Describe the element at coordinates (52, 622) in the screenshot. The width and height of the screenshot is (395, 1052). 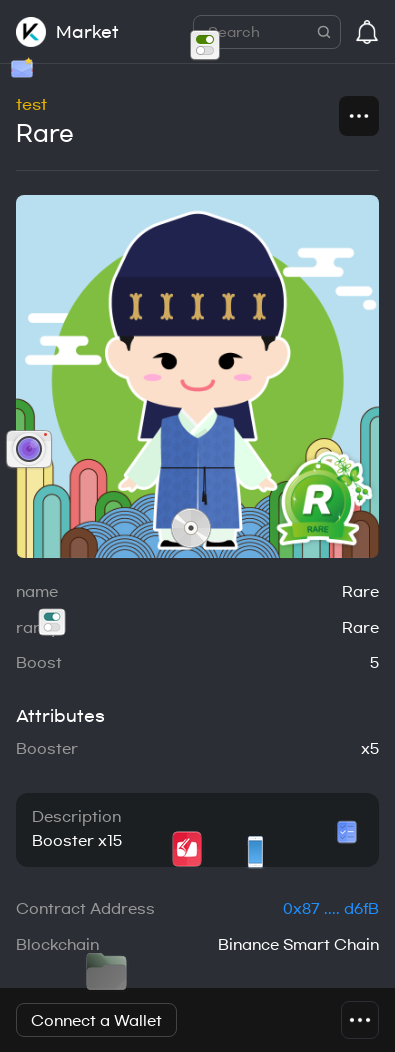
I see `open gnome tweaks to customize system settings` at that location.